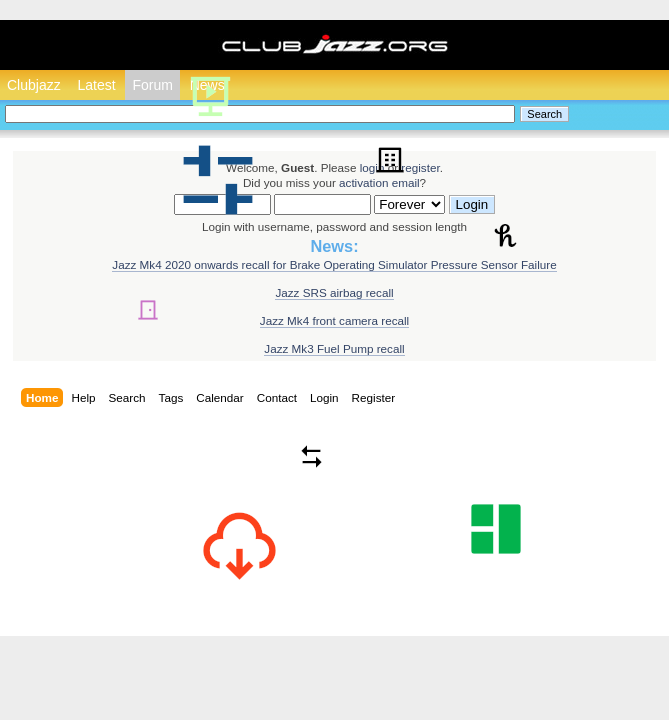 The width and height of the screenshot is (669, 720). What do you see at coordinates (390, 160) in the screenshot?
I see `view building or office location` at bounding box center [390, 160].